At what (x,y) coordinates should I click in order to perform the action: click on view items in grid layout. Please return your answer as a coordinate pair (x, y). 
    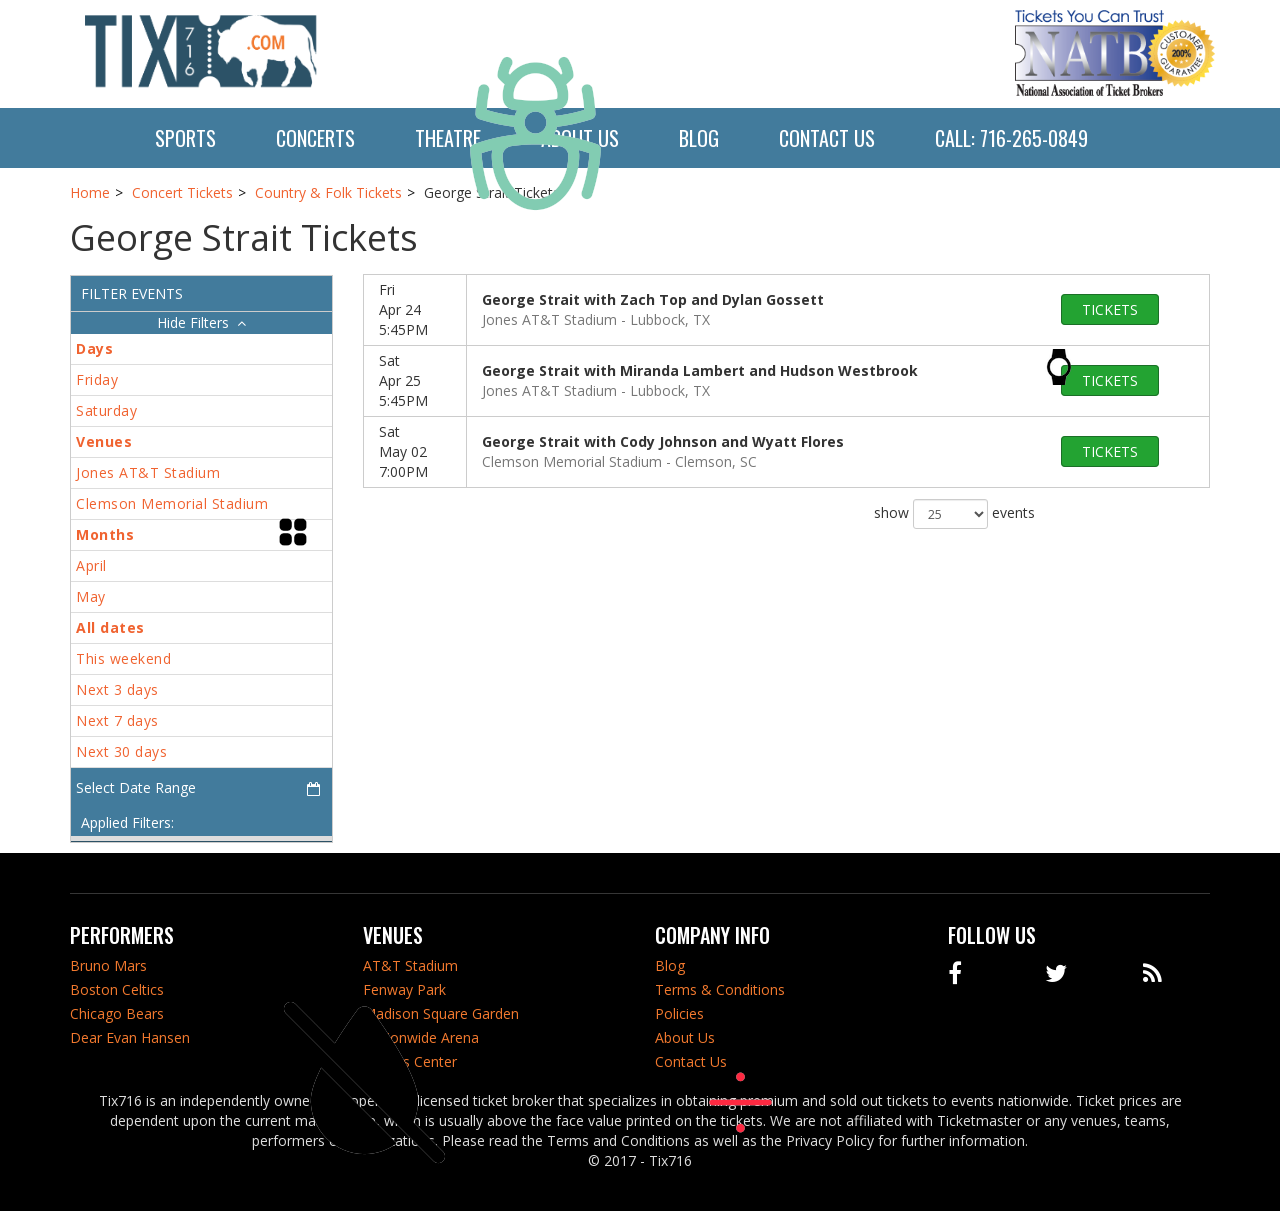
    Looking at the image, I should click on (293, 532).